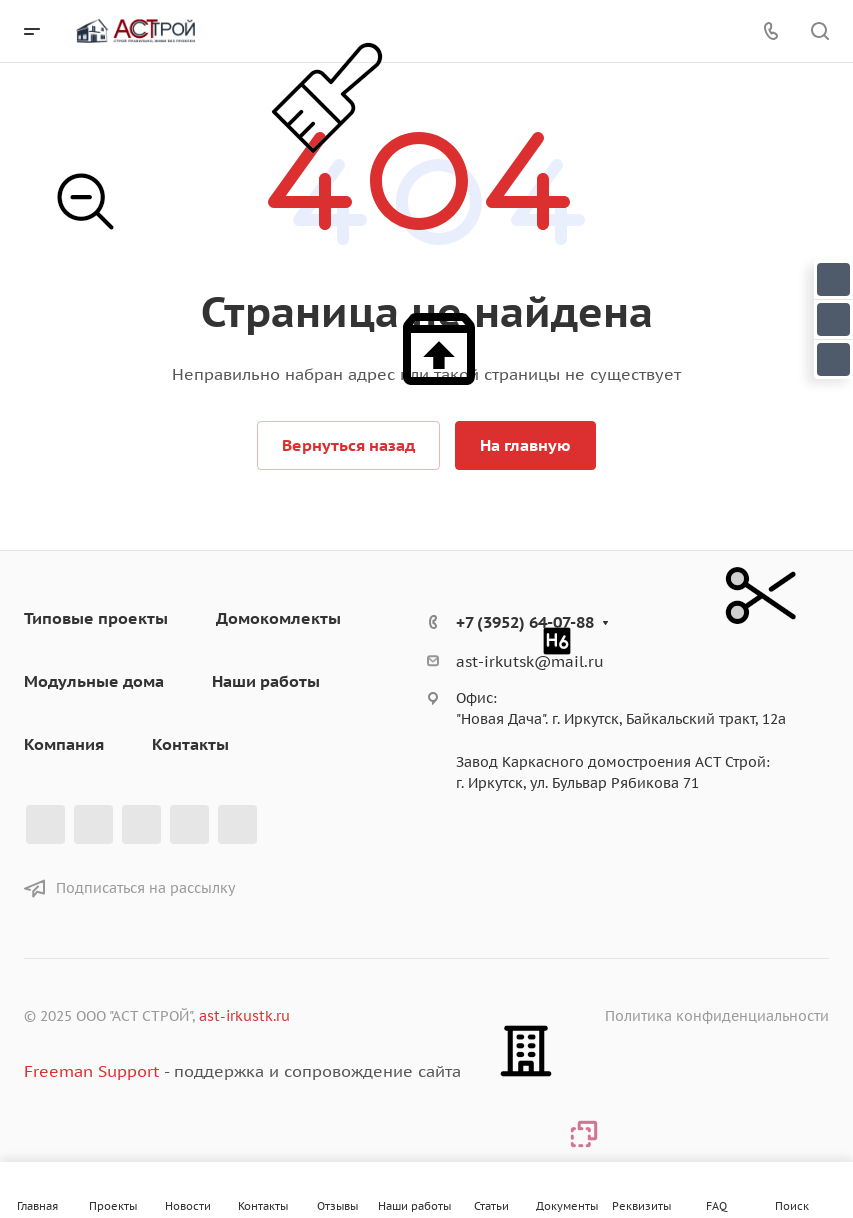 The image size is (853, 1218). I want to click on format text as heading level 6, so click(557, 641).